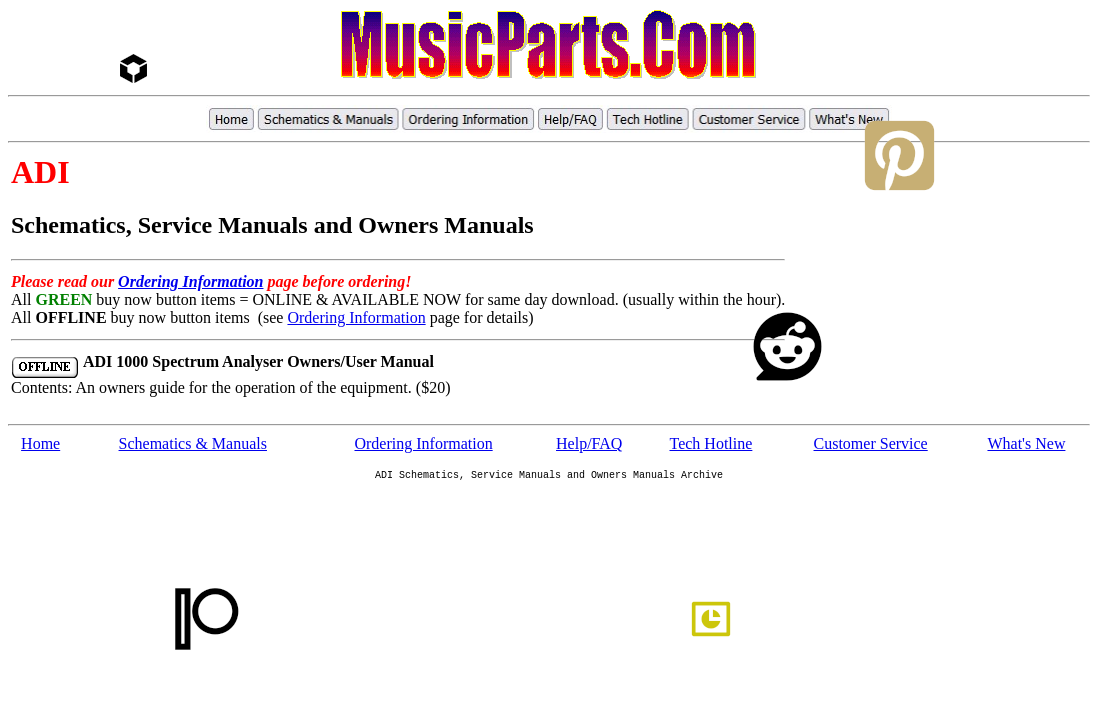  Describe the element at coordinates (133, 68) in the screenshot. I see `visit builtbybit marketplace` at that location.